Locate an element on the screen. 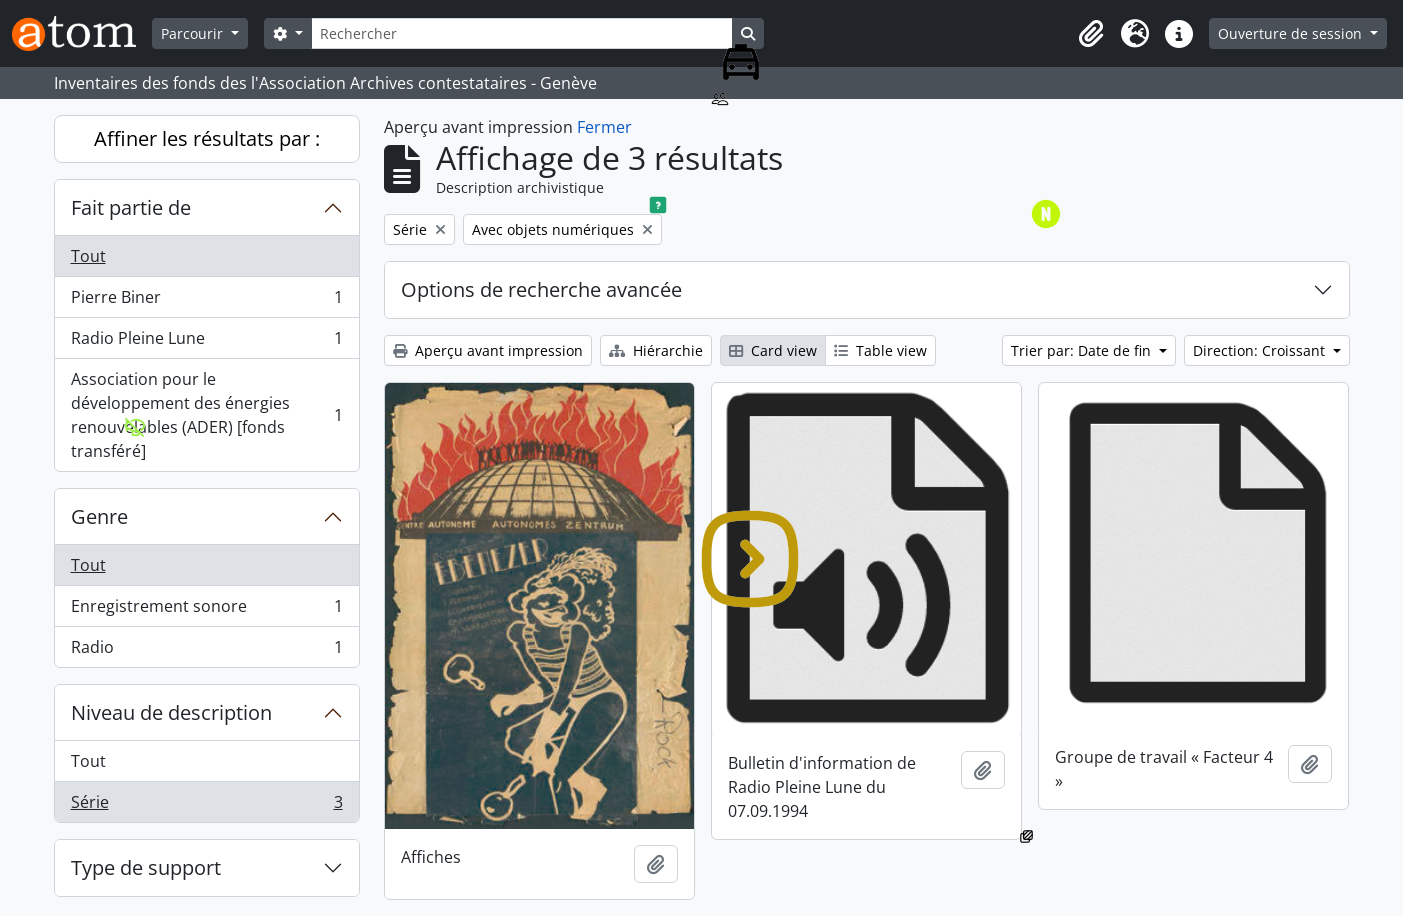 The width and height of the screenshot is (1403, 916). disable airship or blimp tracking is located at coordinates (134, 427).